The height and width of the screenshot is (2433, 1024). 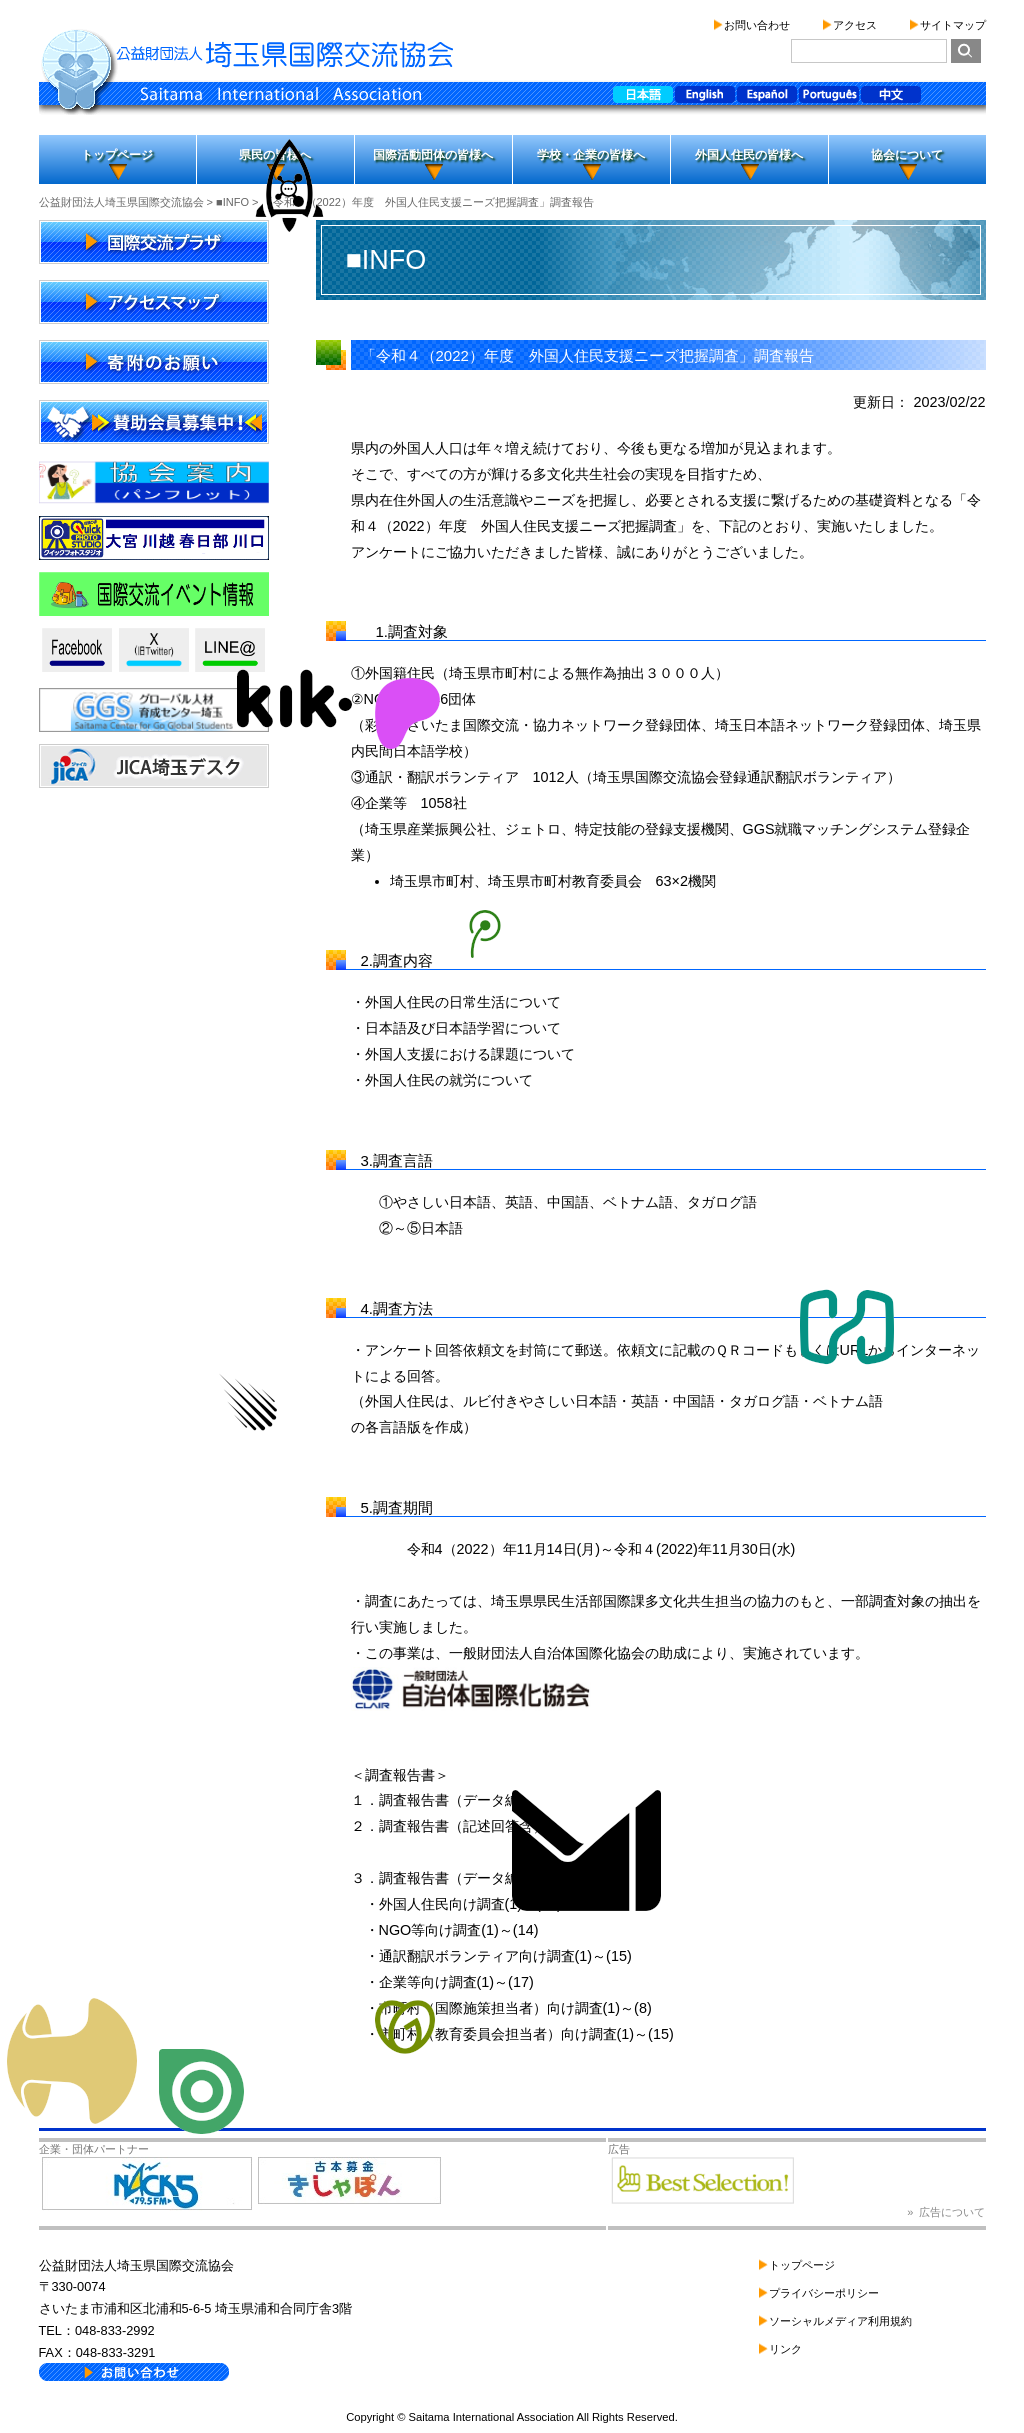 What do you see at coordinates (72, 2061) in the screenshot?
I see `havells brand logo` at bounding box center [72, 2061].